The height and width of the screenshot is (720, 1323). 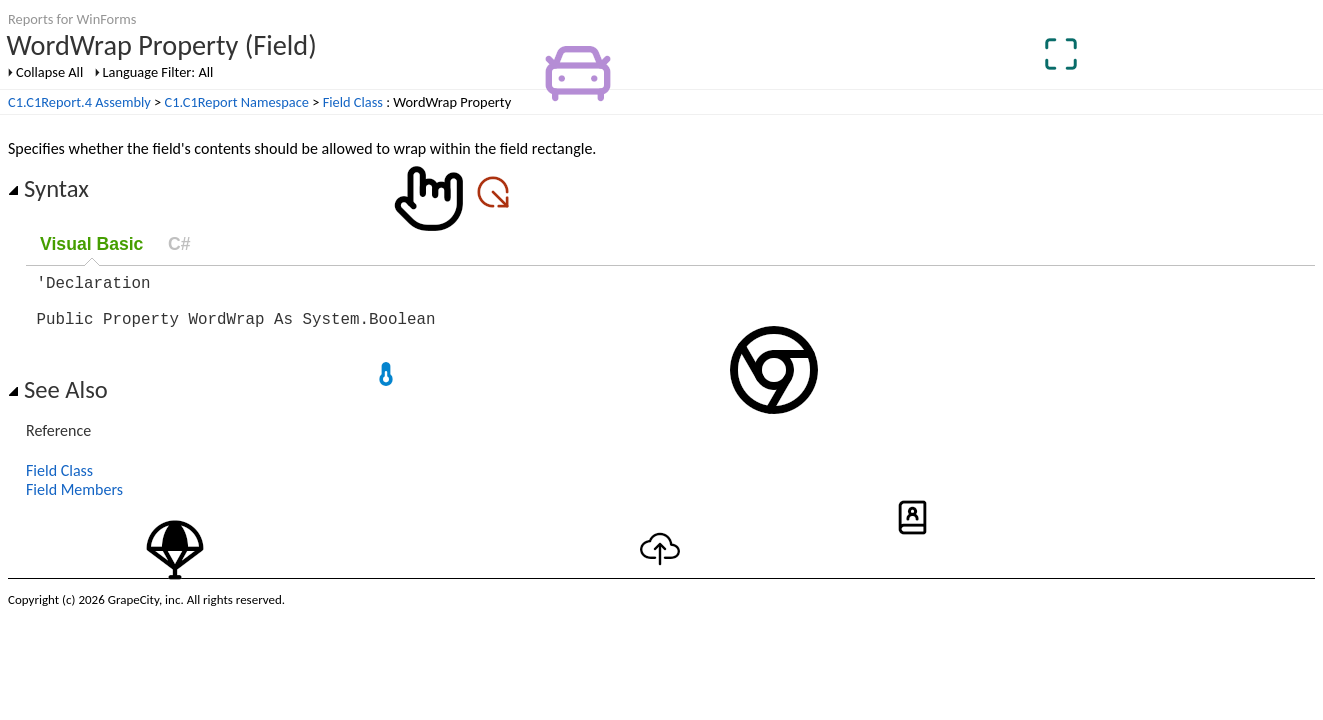 What do you see at coordinates (175, 551) in the screenshot?
I see `access emergency or backup features` at bounding box center [175, 551].